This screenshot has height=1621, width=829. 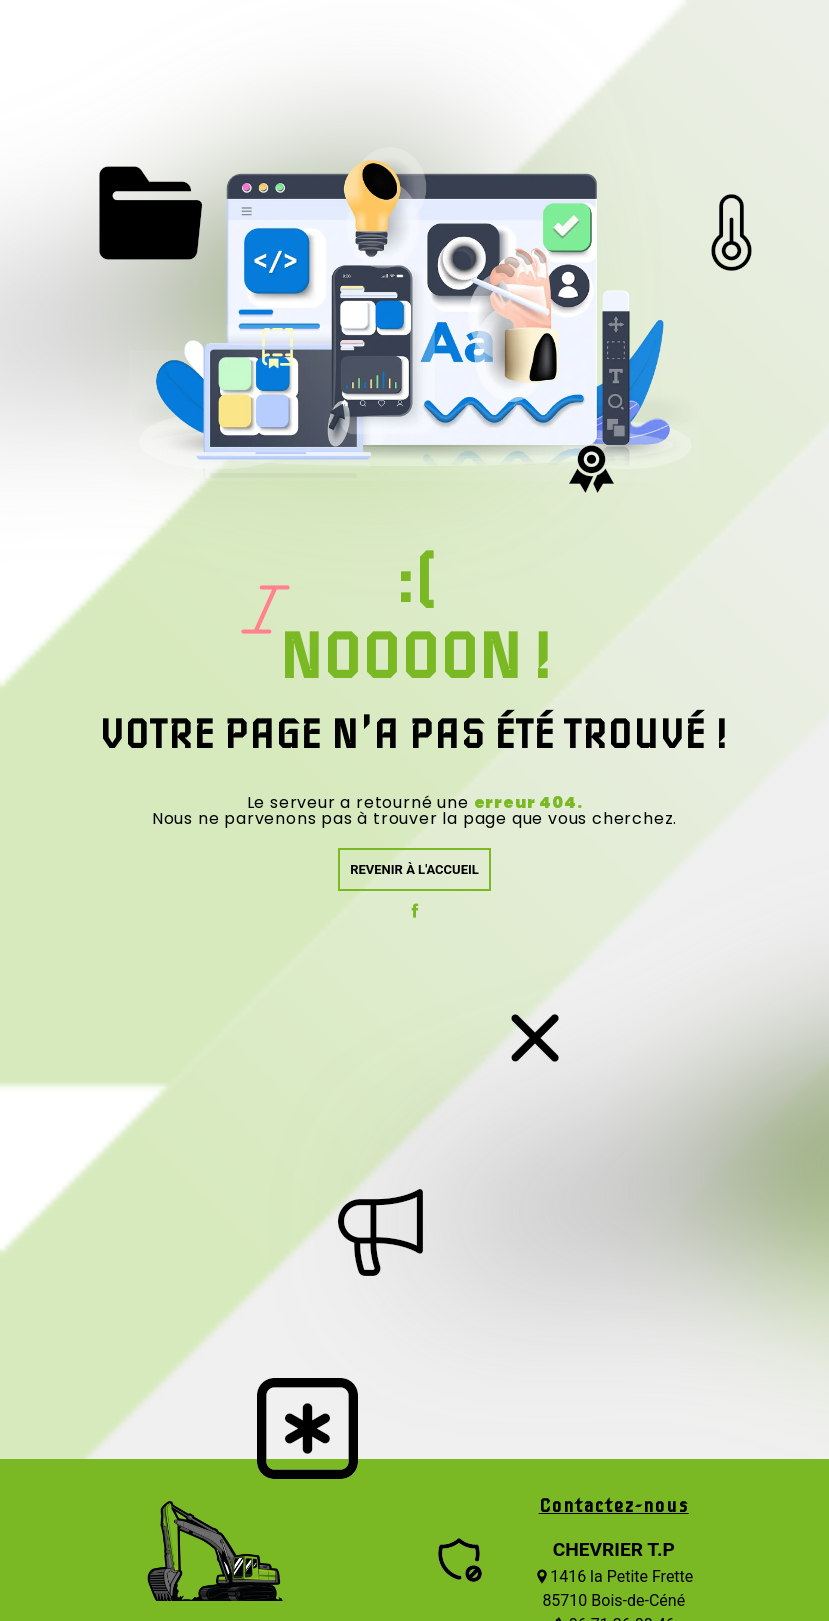 What do you see at coordinates (459, 1559) in the screenshot?
I see `cancel or disable security protection` at bounding box center [459, 1559].